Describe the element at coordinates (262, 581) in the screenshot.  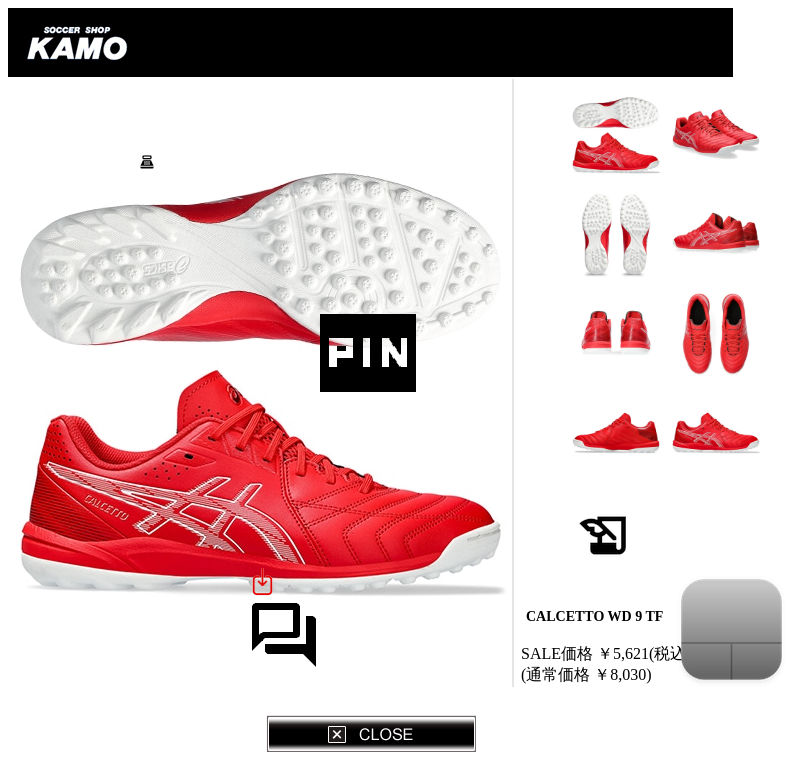
I see `download file to device` at that location.